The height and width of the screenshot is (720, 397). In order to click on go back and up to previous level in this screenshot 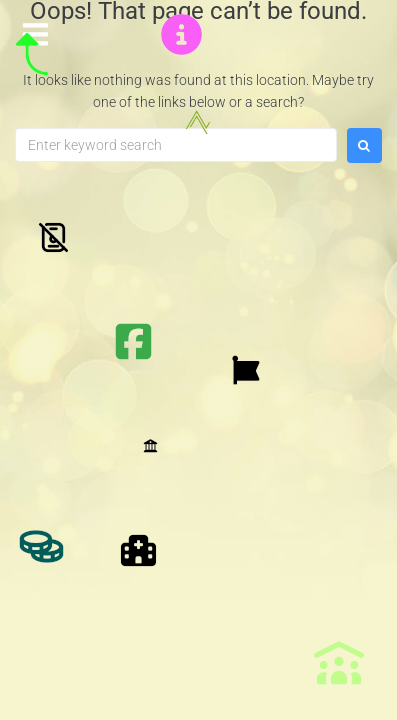, I will do `click(32, 54)`.